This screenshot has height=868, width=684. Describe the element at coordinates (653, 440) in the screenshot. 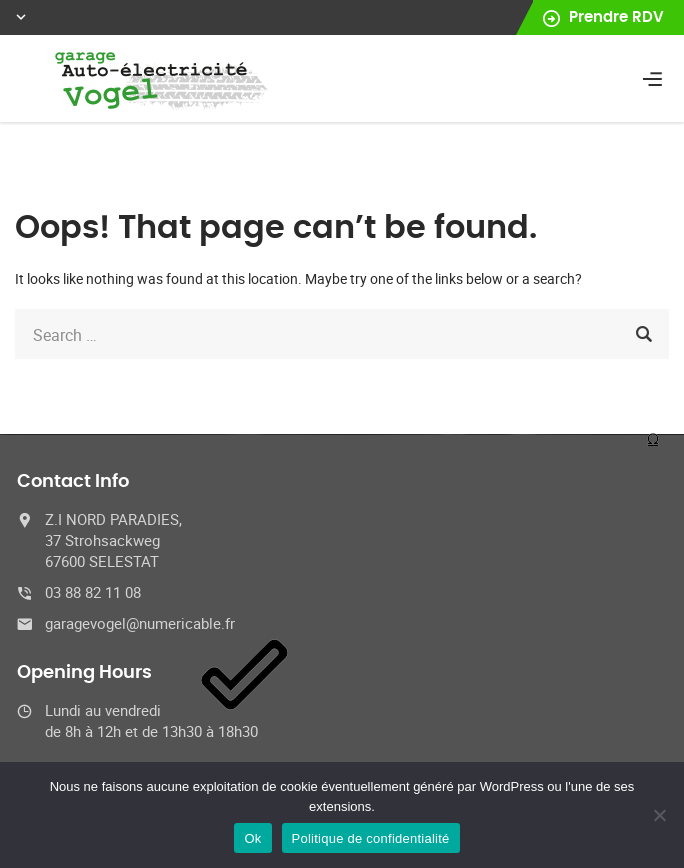

I see `libra zodiac sign symbol` at that location.